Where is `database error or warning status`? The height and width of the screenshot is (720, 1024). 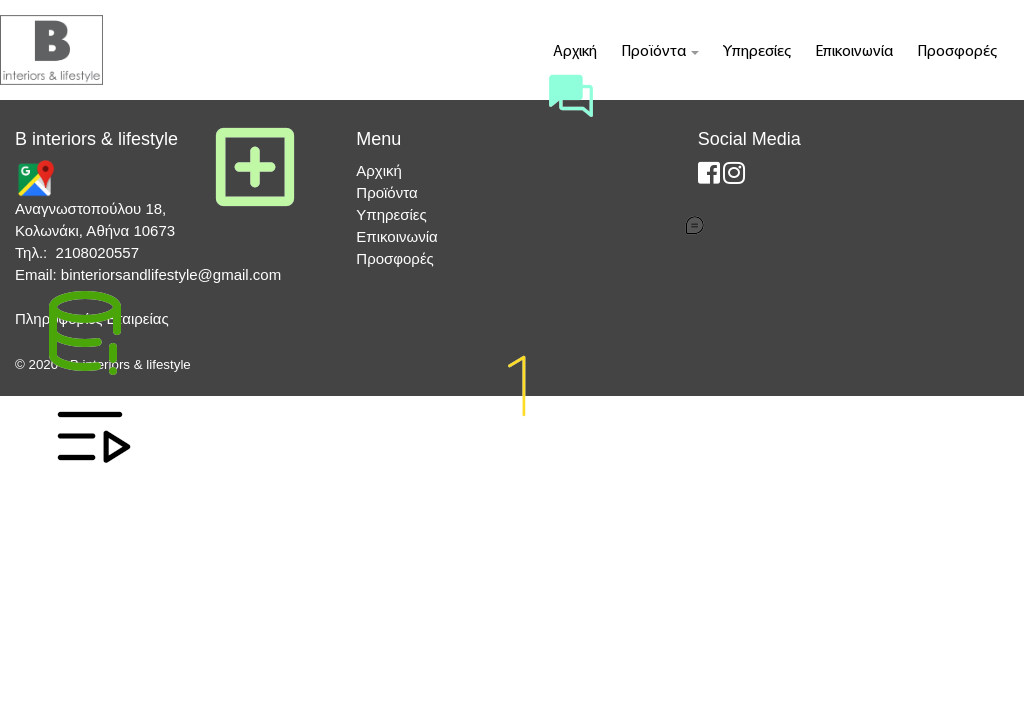
database error or warning status is located at coordinates (85, 331).